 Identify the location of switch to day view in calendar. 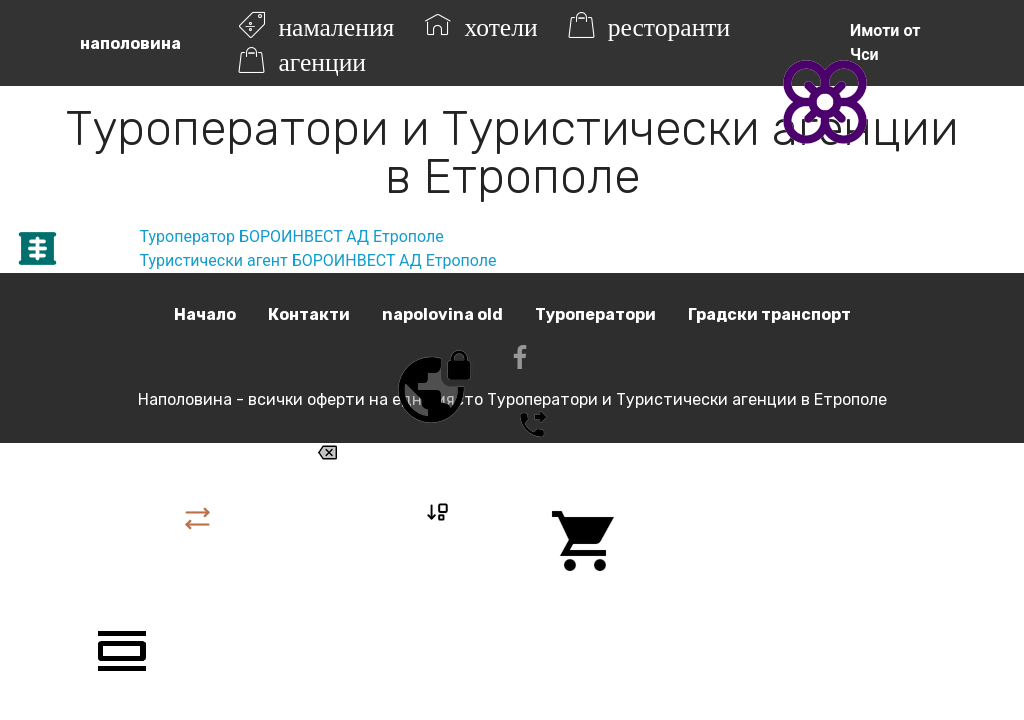
(123, 651).